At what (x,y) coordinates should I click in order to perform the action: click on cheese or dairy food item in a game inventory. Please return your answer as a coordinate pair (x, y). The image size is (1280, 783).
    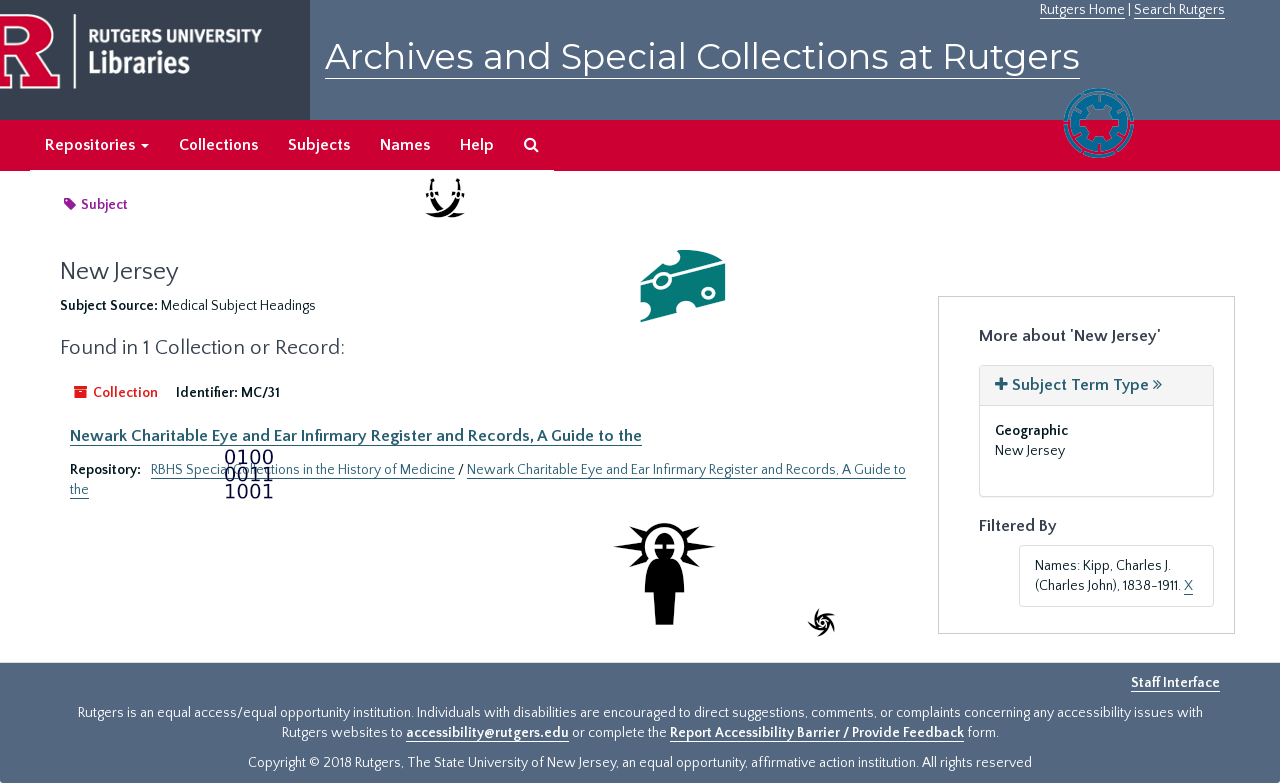
    Looking at the image, I should click on (683, 288).